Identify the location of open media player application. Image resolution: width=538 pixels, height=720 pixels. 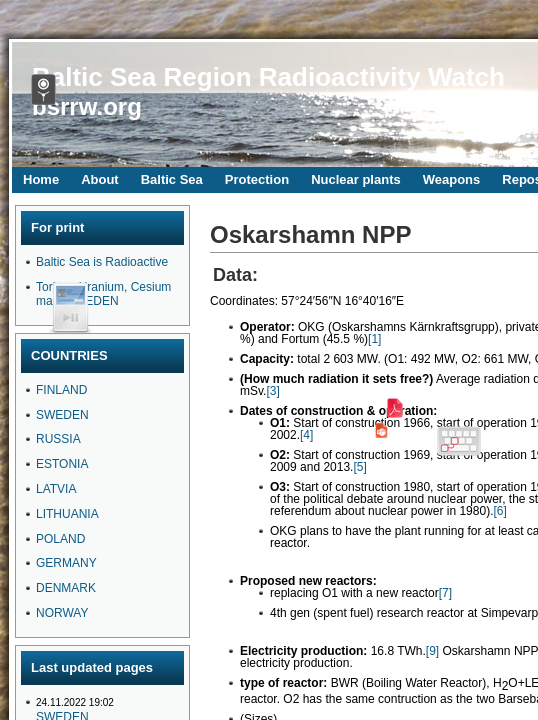
(71, 308).